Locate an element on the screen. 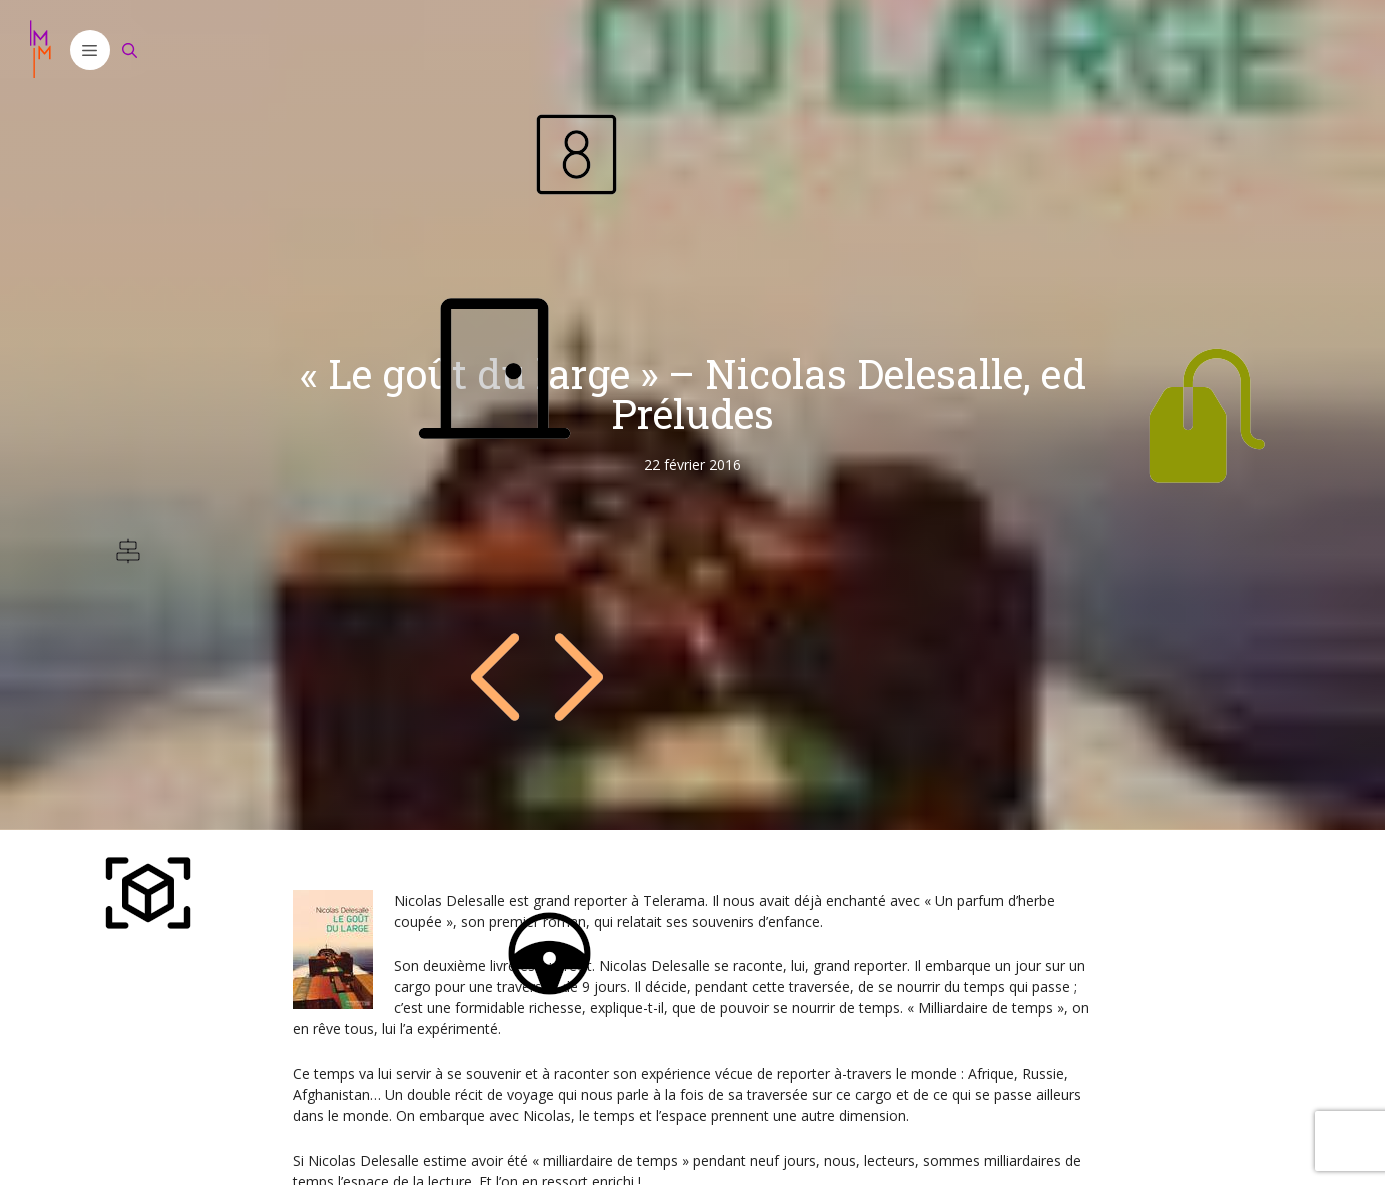 This screenshot has width=1385, height=1185. select or navigate to item number eight is located at coordinates (576, 154).